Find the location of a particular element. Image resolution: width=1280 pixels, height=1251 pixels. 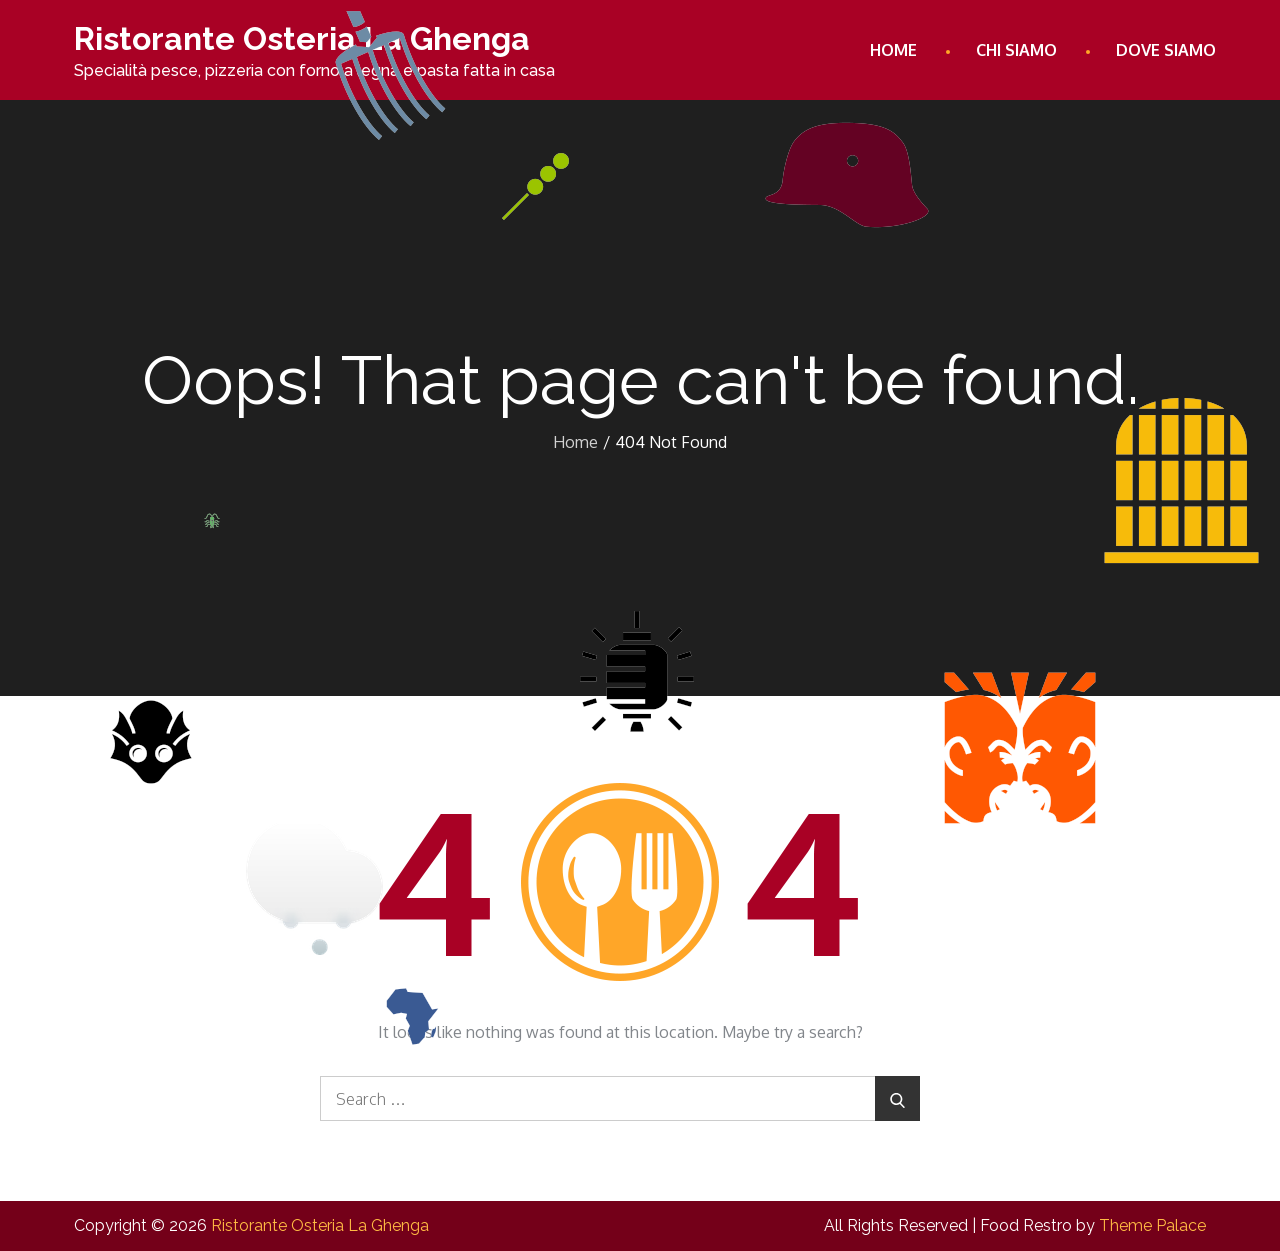

indicates a jail or prison location is located at coordinates (1181, 480).